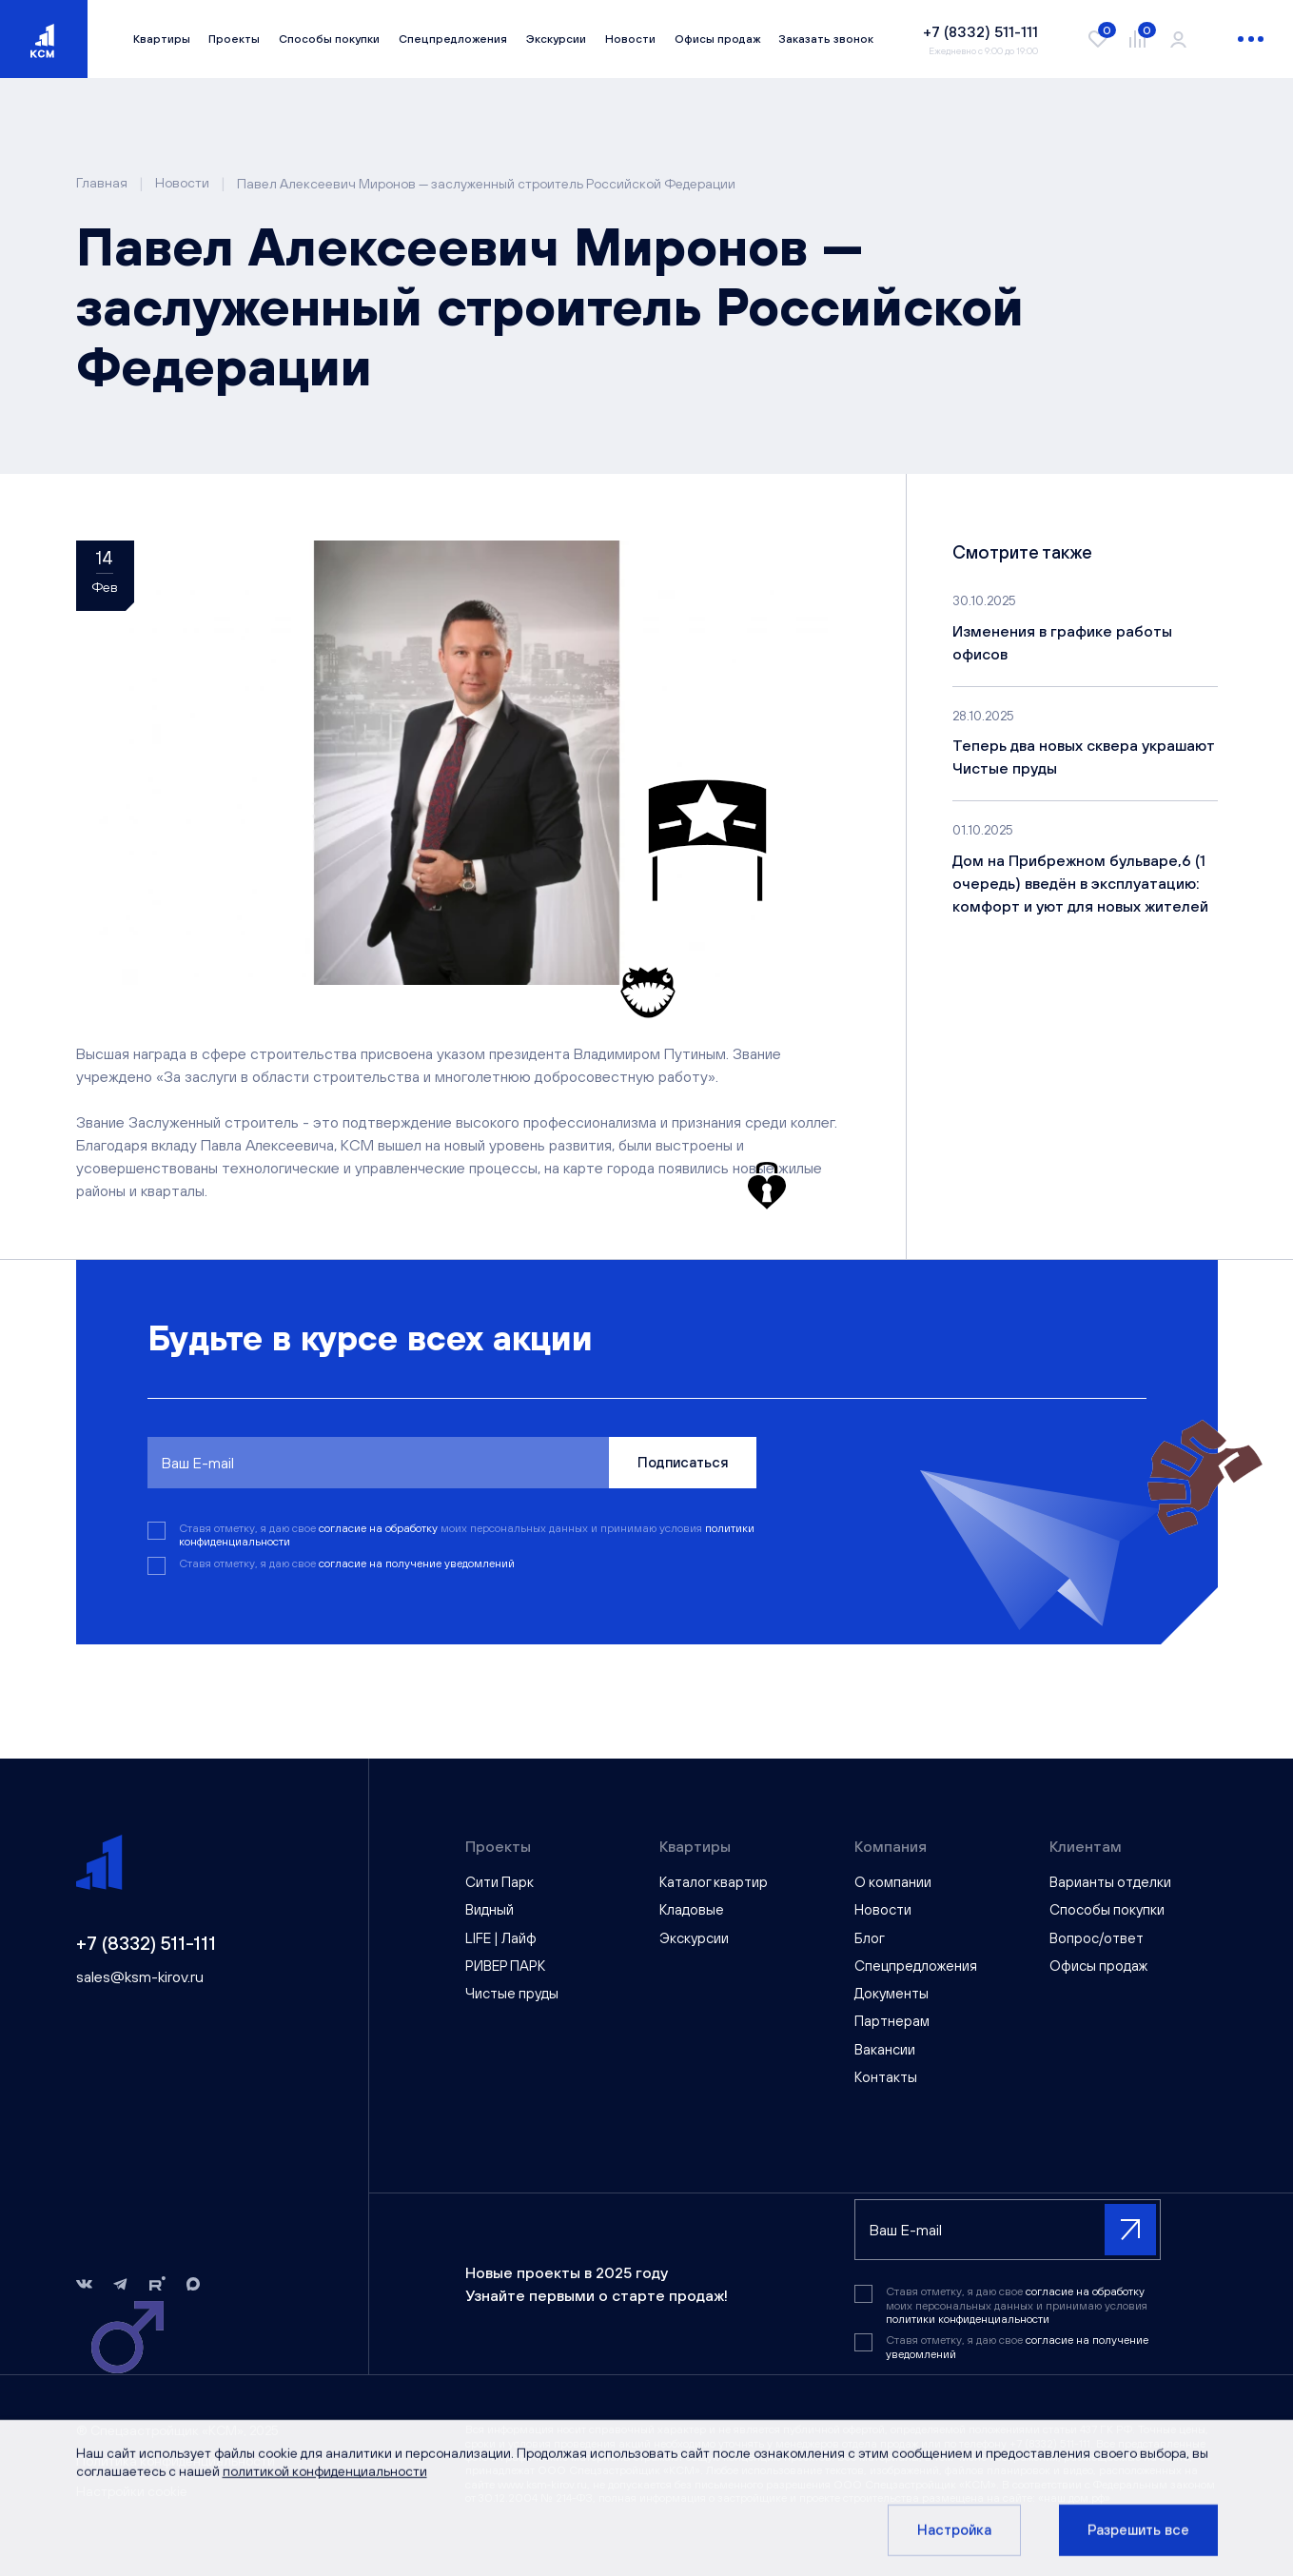 The width and height of the screenshot is (1293, 2576). Describe the element at coordinates (648, 992) in the screenshot. I see `creature or monster enemy type indicator` at that location.